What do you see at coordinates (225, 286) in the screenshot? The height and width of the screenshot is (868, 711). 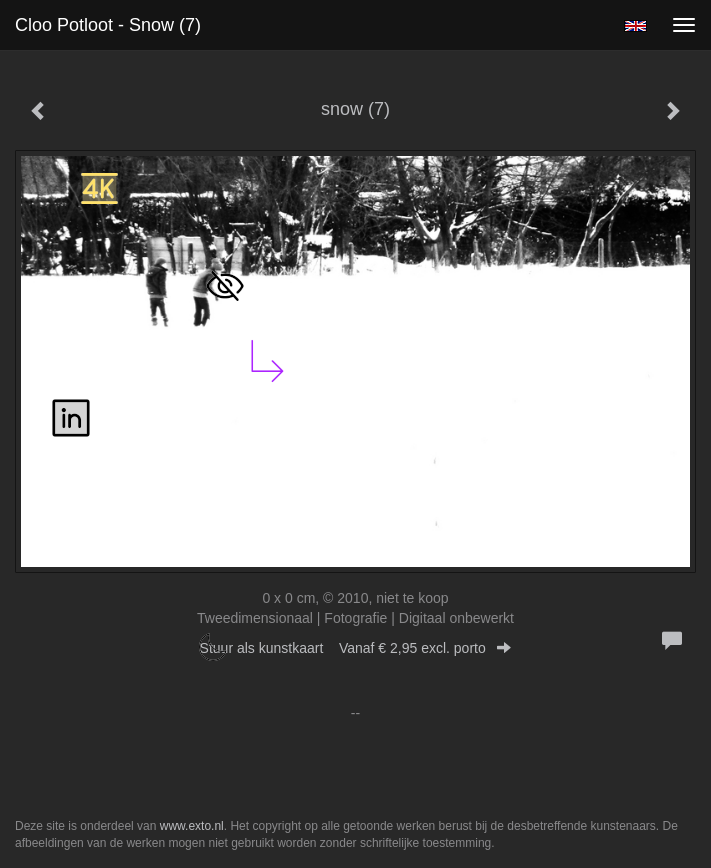 I see `hide password or sensitive content` at bounding box center [225, 286].